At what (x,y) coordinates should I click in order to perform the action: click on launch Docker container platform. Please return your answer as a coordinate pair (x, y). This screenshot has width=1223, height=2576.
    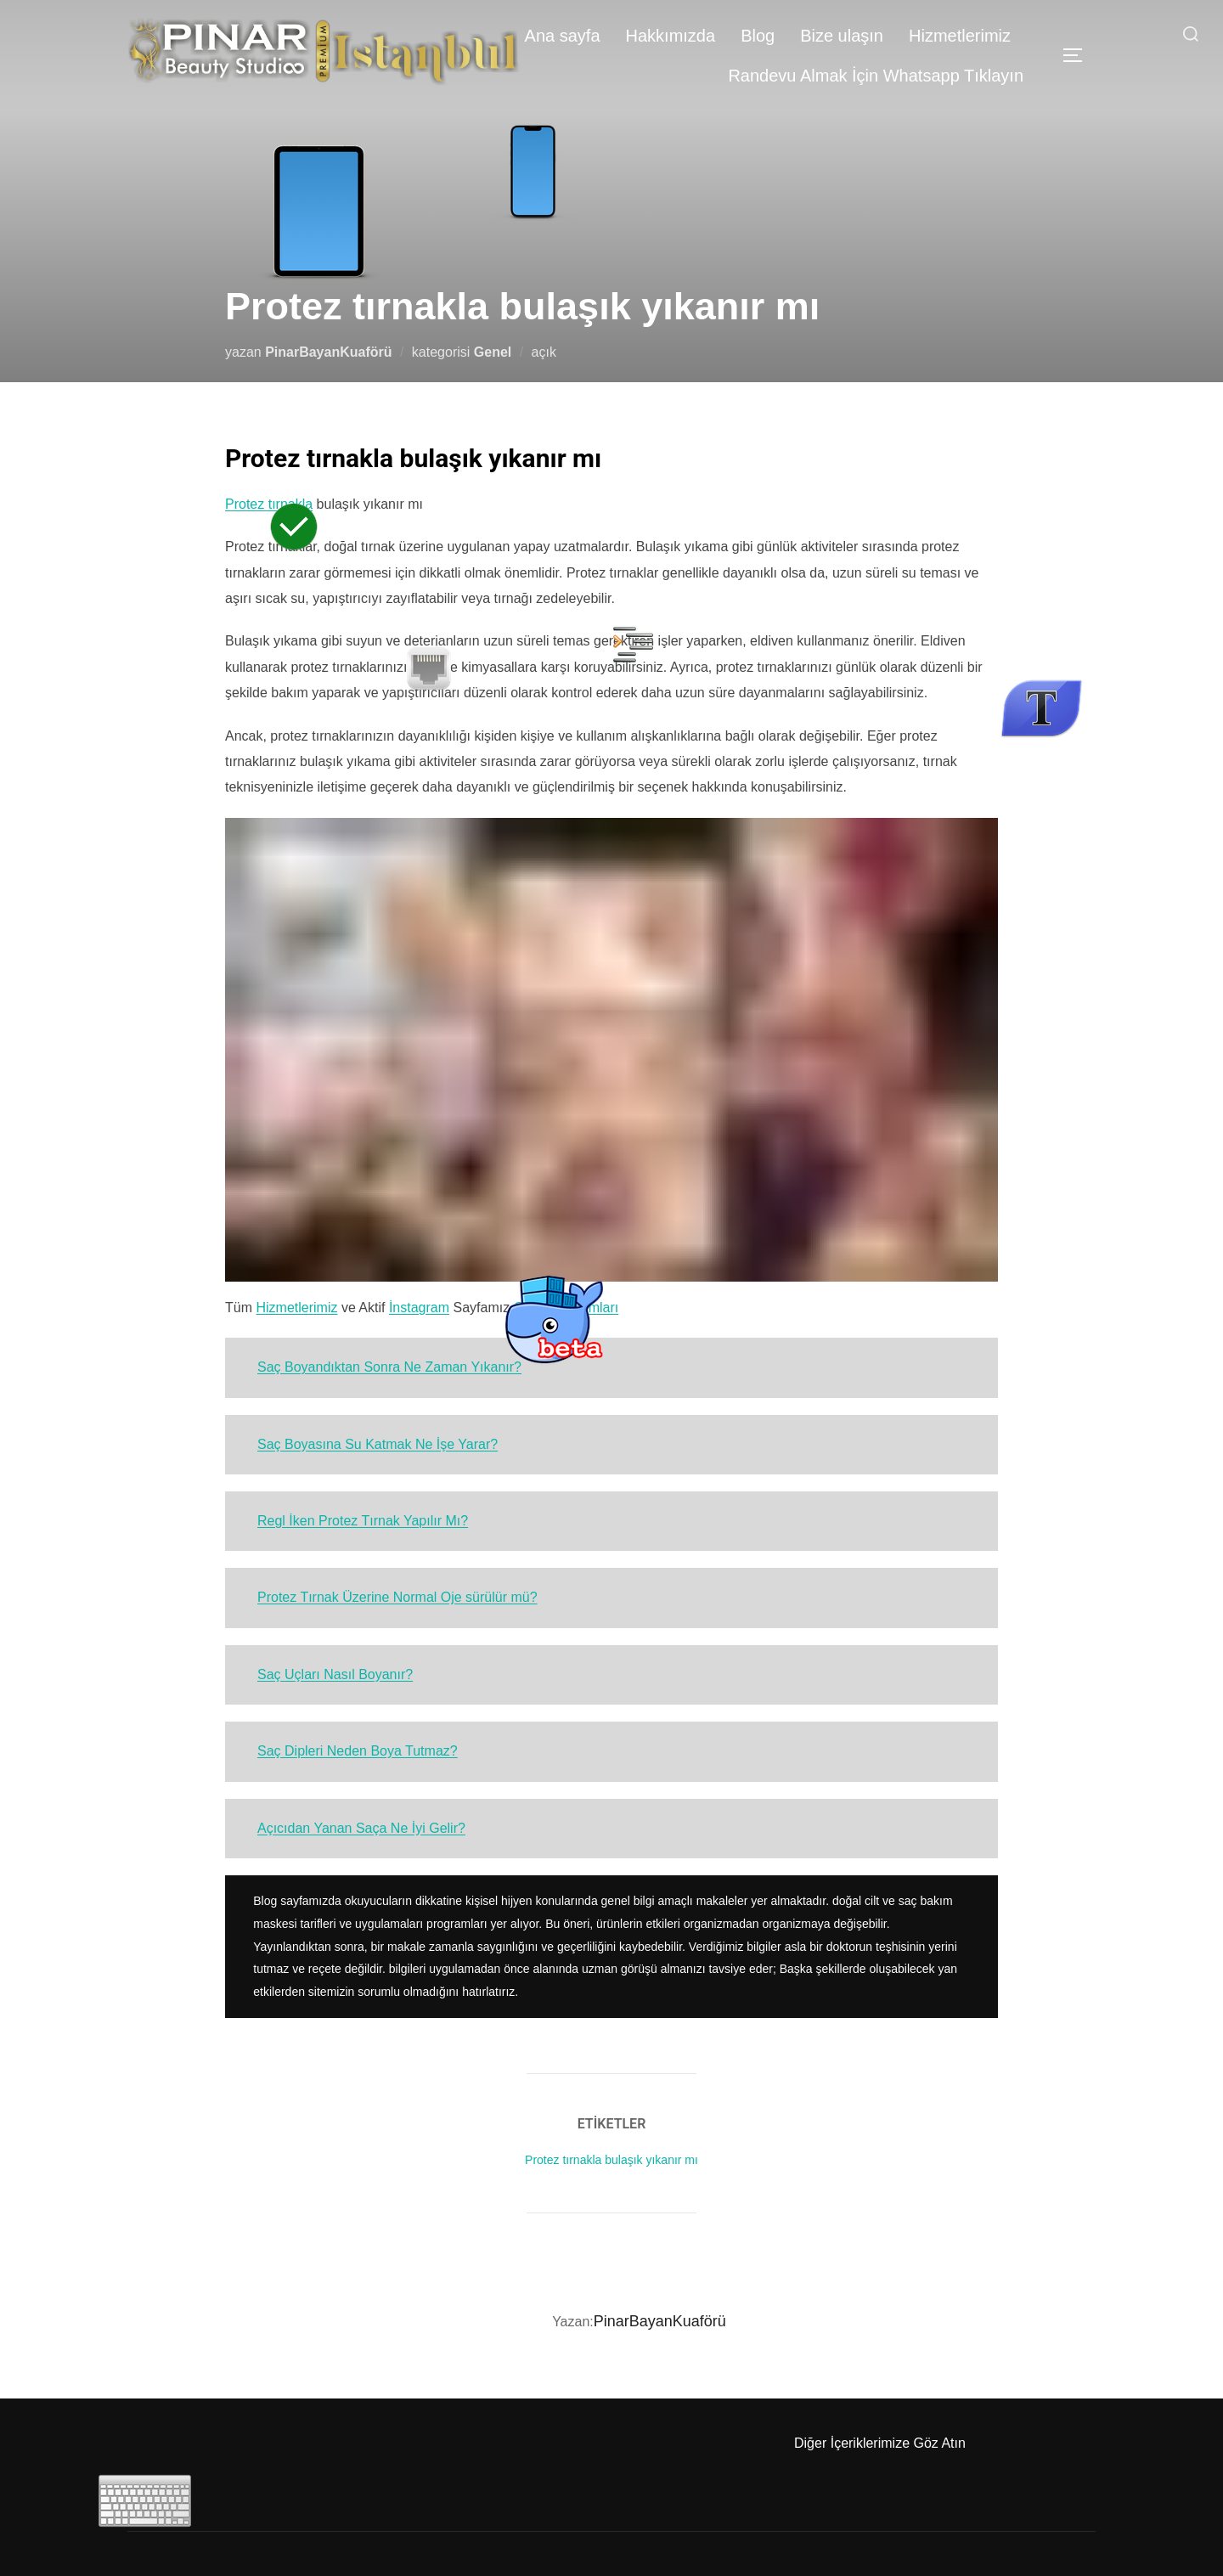
    Looking at the image, I should click on (554, 1319).